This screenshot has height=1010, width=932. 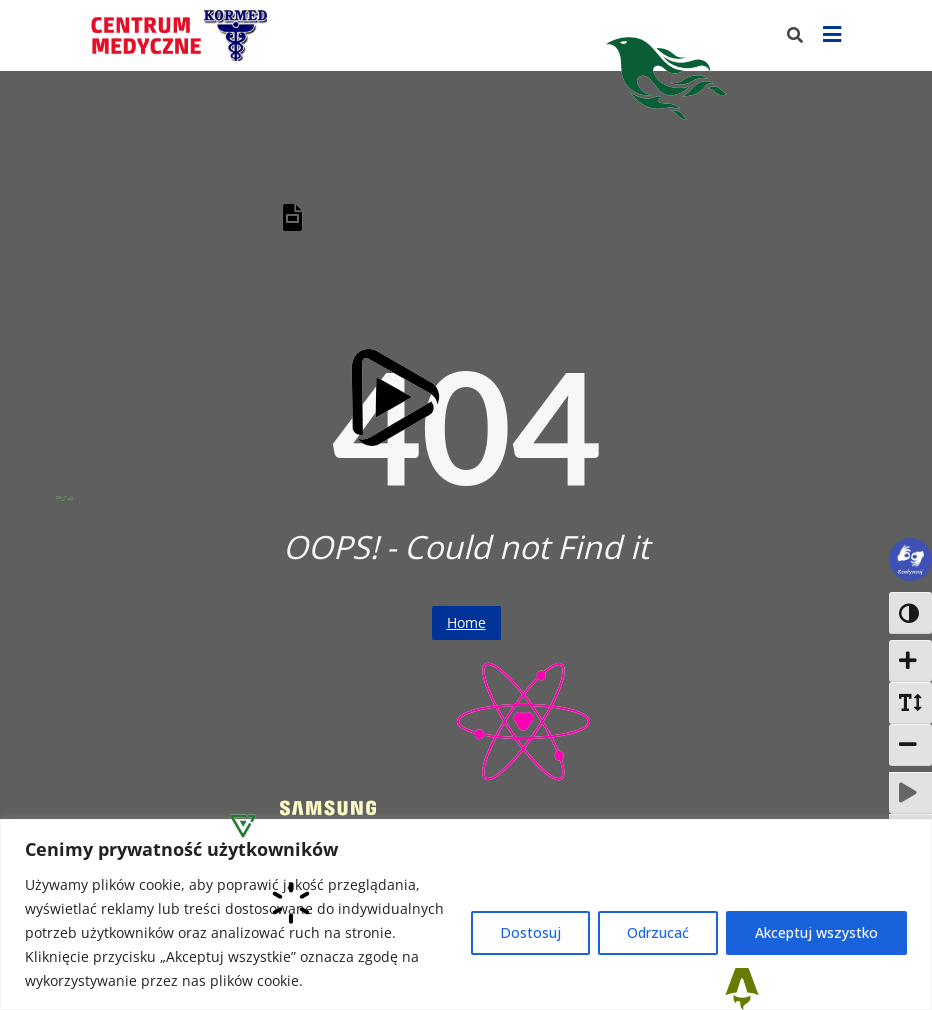 I want to click on loading content in progress, so click(x=291, y=903).